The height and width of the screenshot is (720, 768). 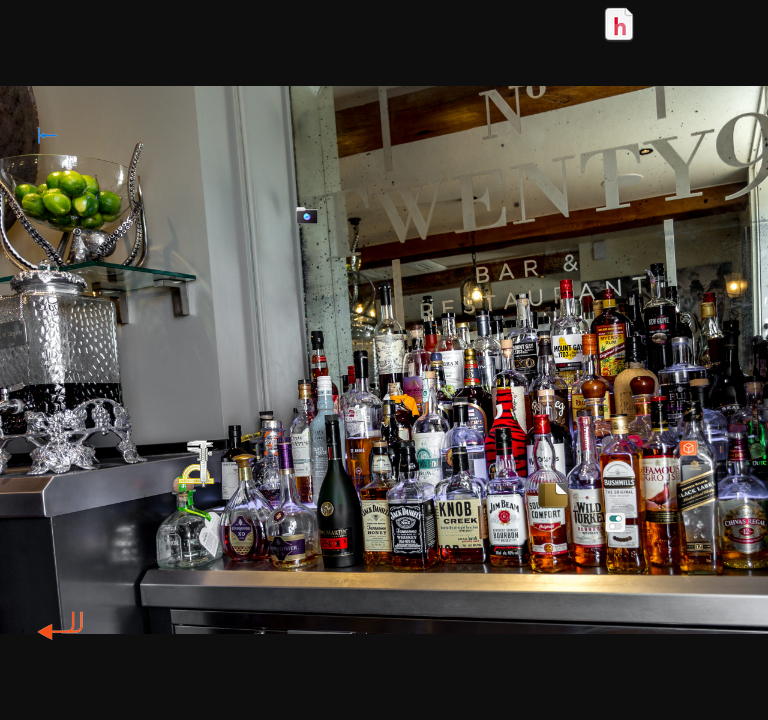 What do you see at coordinates (59, 625) in the screenshot?
I see `reply to all recipients of an email` at bounding box center [59, 625].